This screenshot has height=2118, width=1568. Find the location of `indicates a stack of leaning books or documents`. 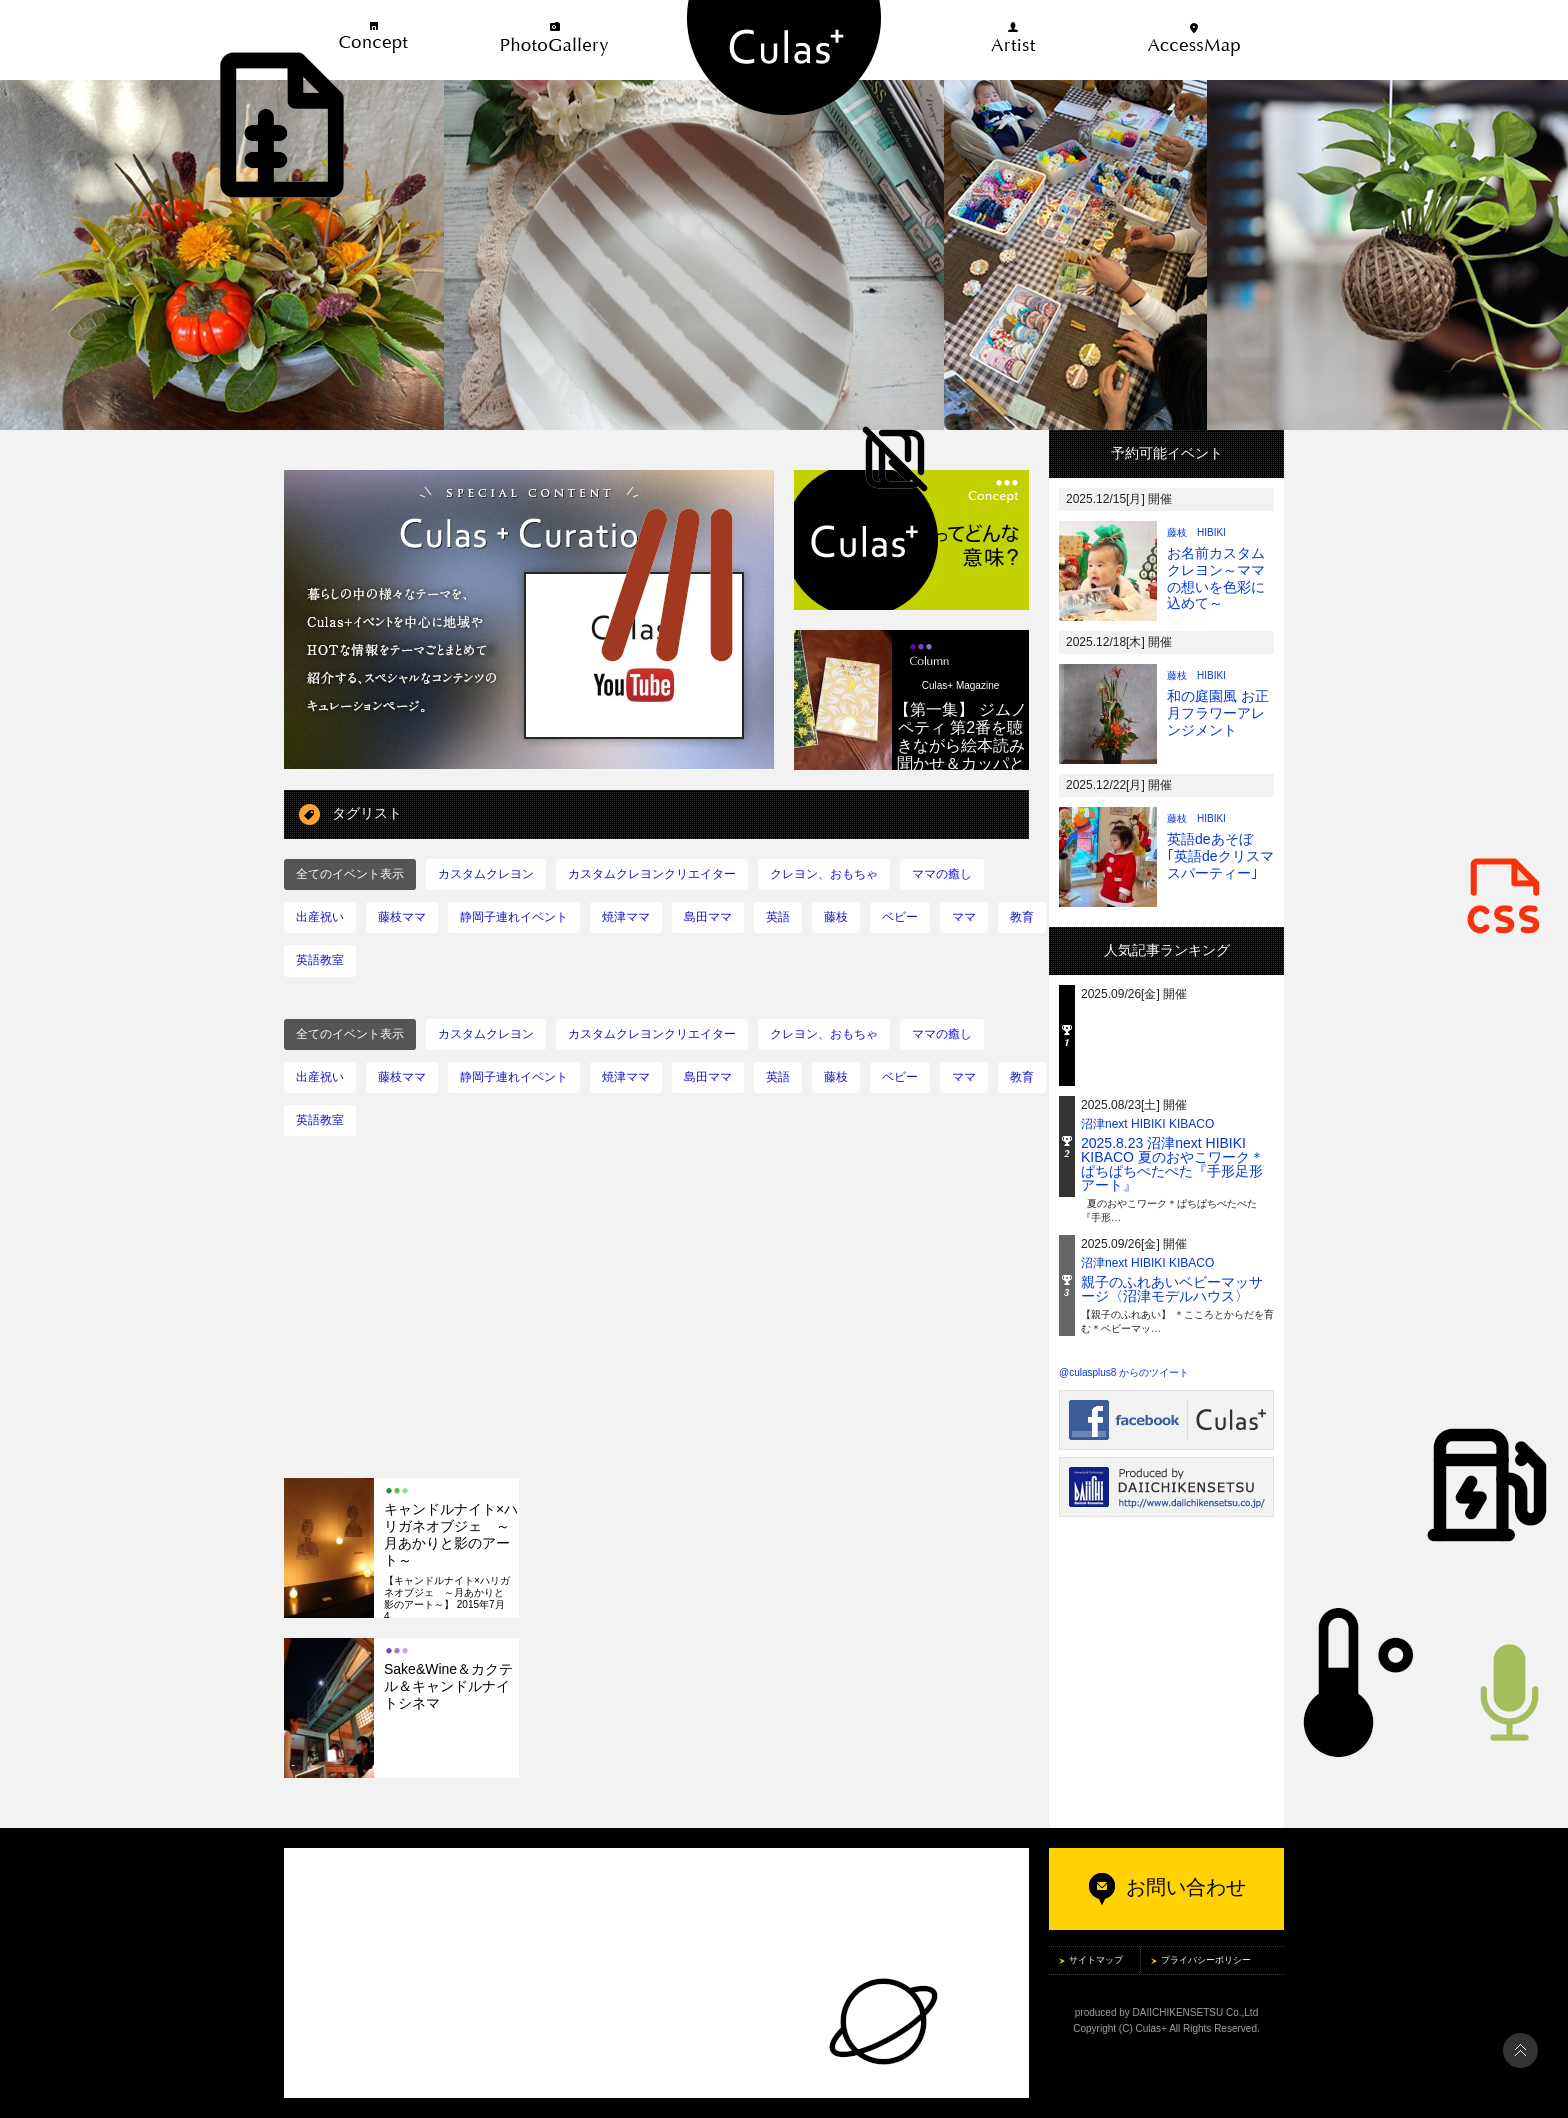

indicates a stack of leaning books or documents is located at coordinates (667, 585).